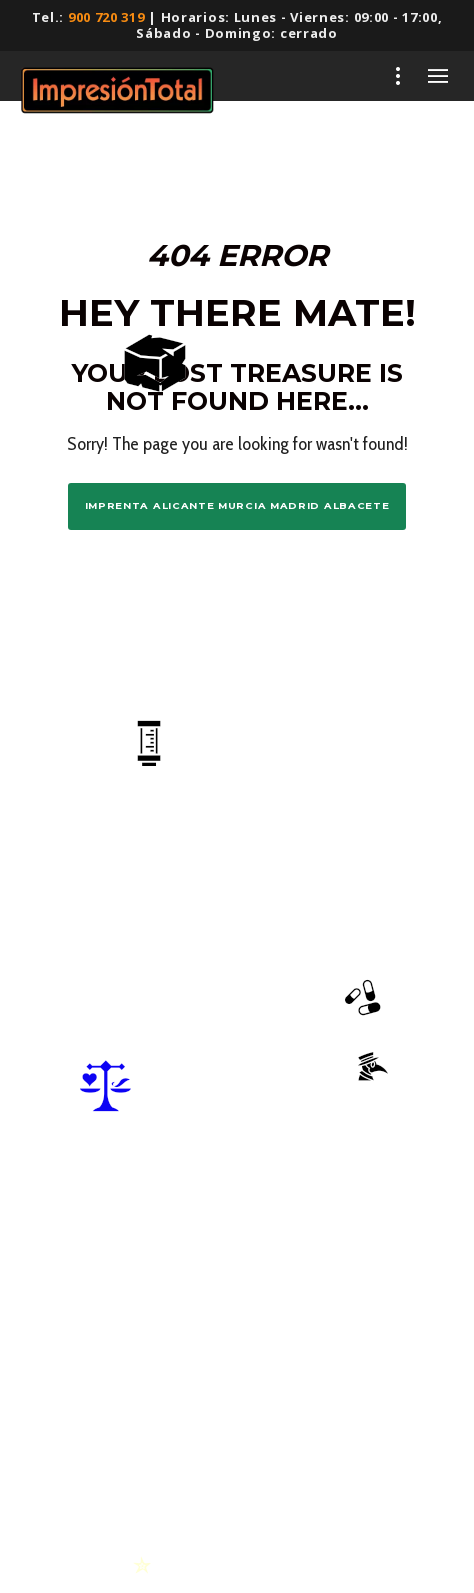  I want to click on indicates medication or pharmaceutical content, so click(362, 997).